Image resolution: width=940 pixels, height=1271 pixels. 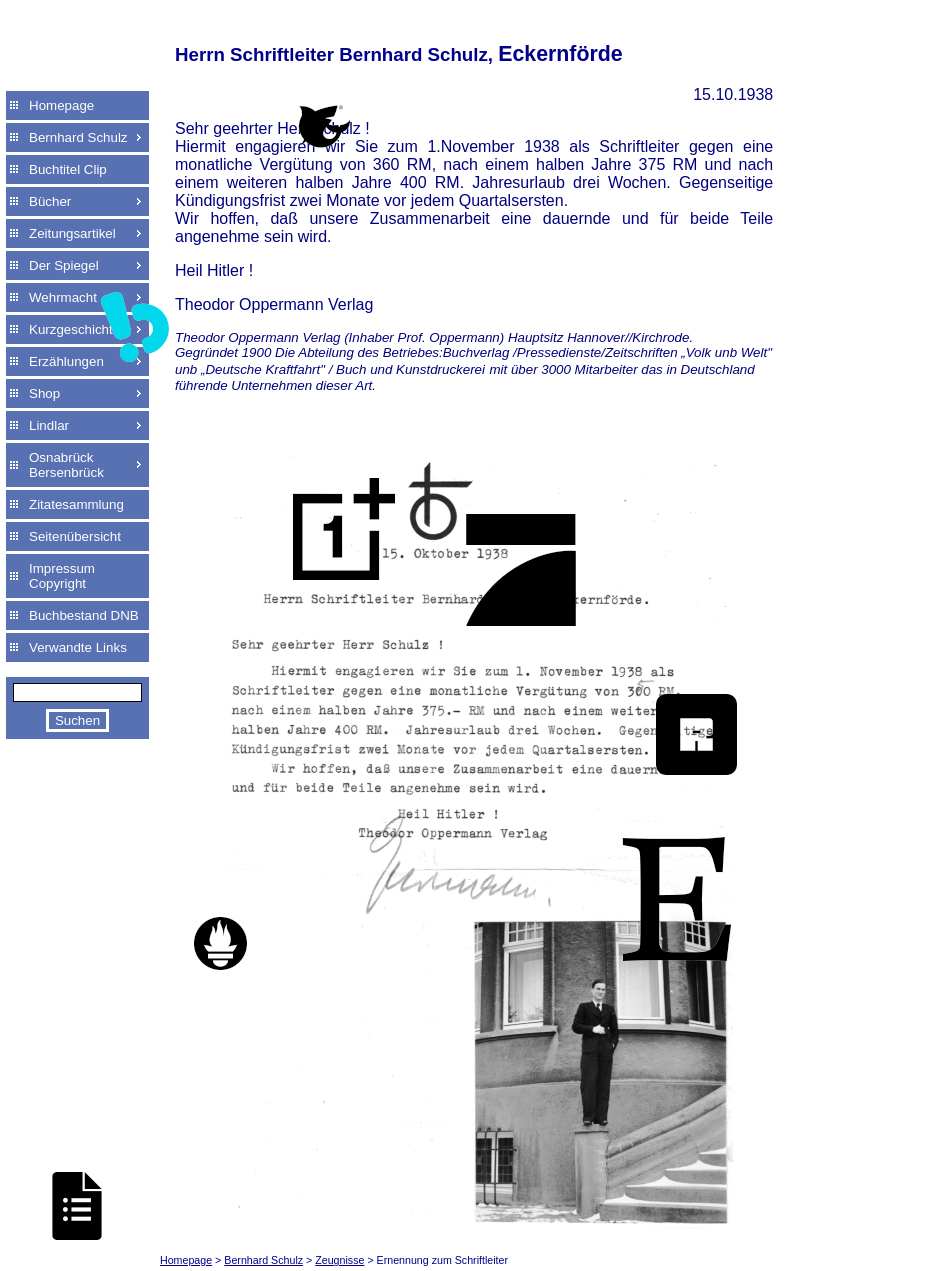 What do you see at coordinates (521, 570) in the screenshot?
I see `ProSieben German TV channel logo` at bounding box center [521, 570].